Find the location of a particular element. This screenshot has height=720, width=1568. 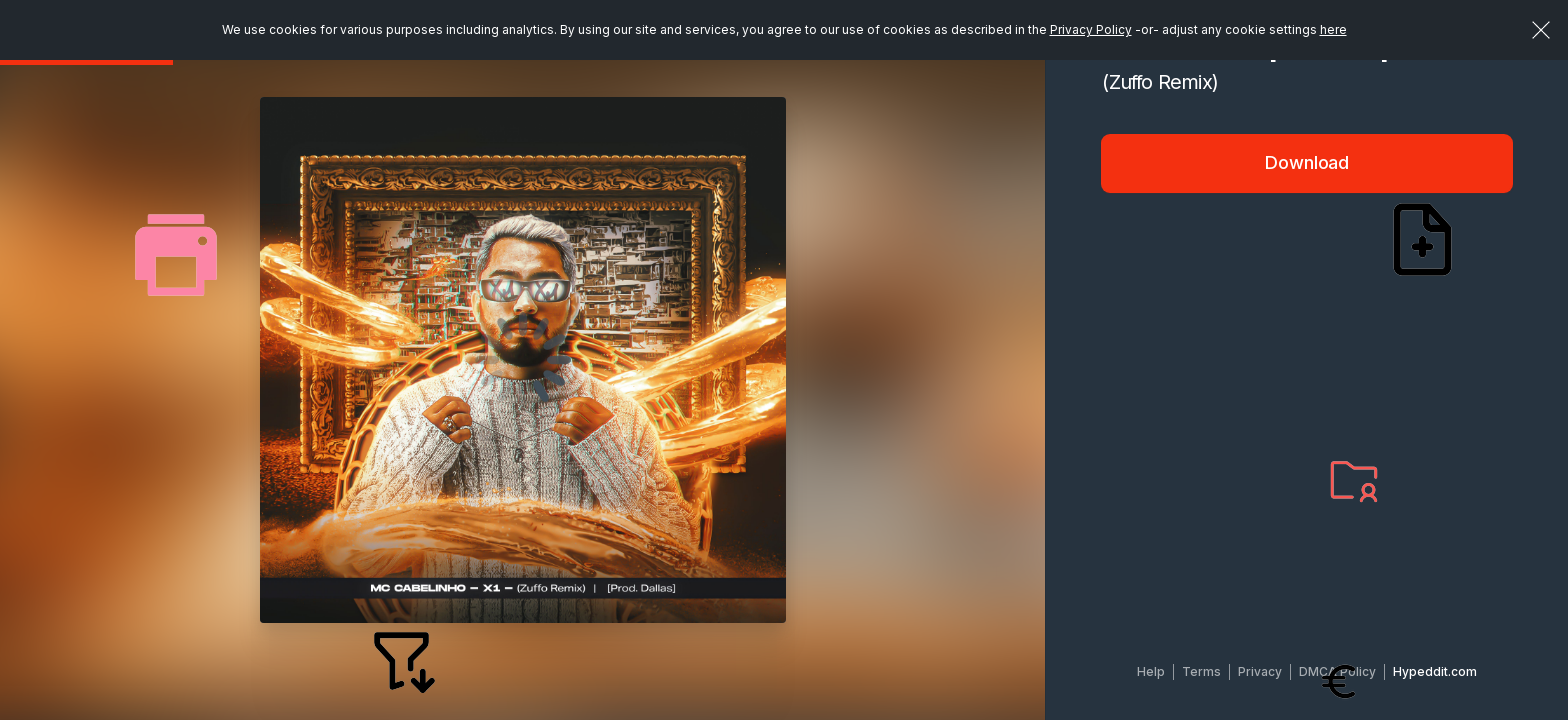

sort filtered results in descending order is located at coordinates (401, 659).